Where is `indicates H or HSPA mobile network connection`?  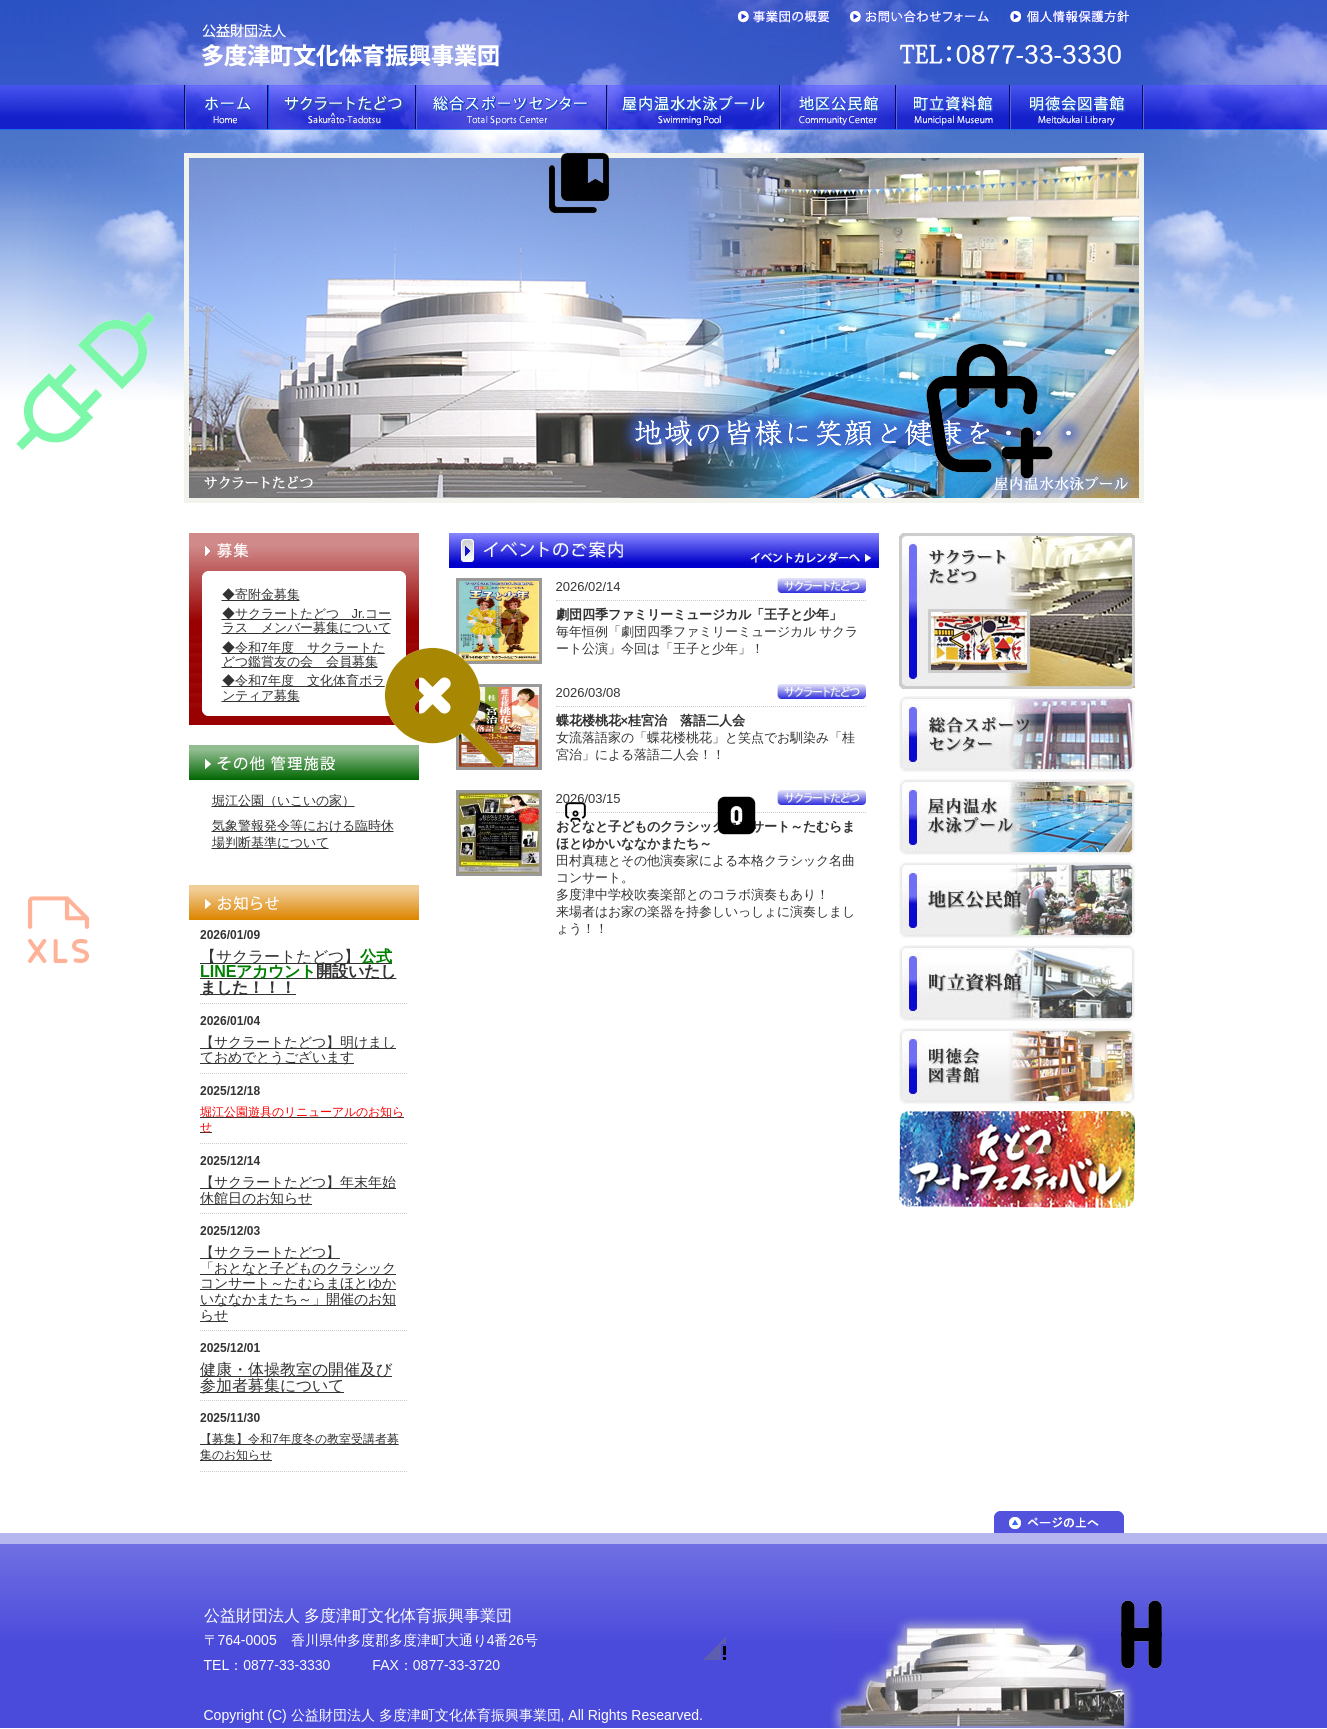 indicates H or HSPA mobile network connection is located at coordinates (1141, 1634).